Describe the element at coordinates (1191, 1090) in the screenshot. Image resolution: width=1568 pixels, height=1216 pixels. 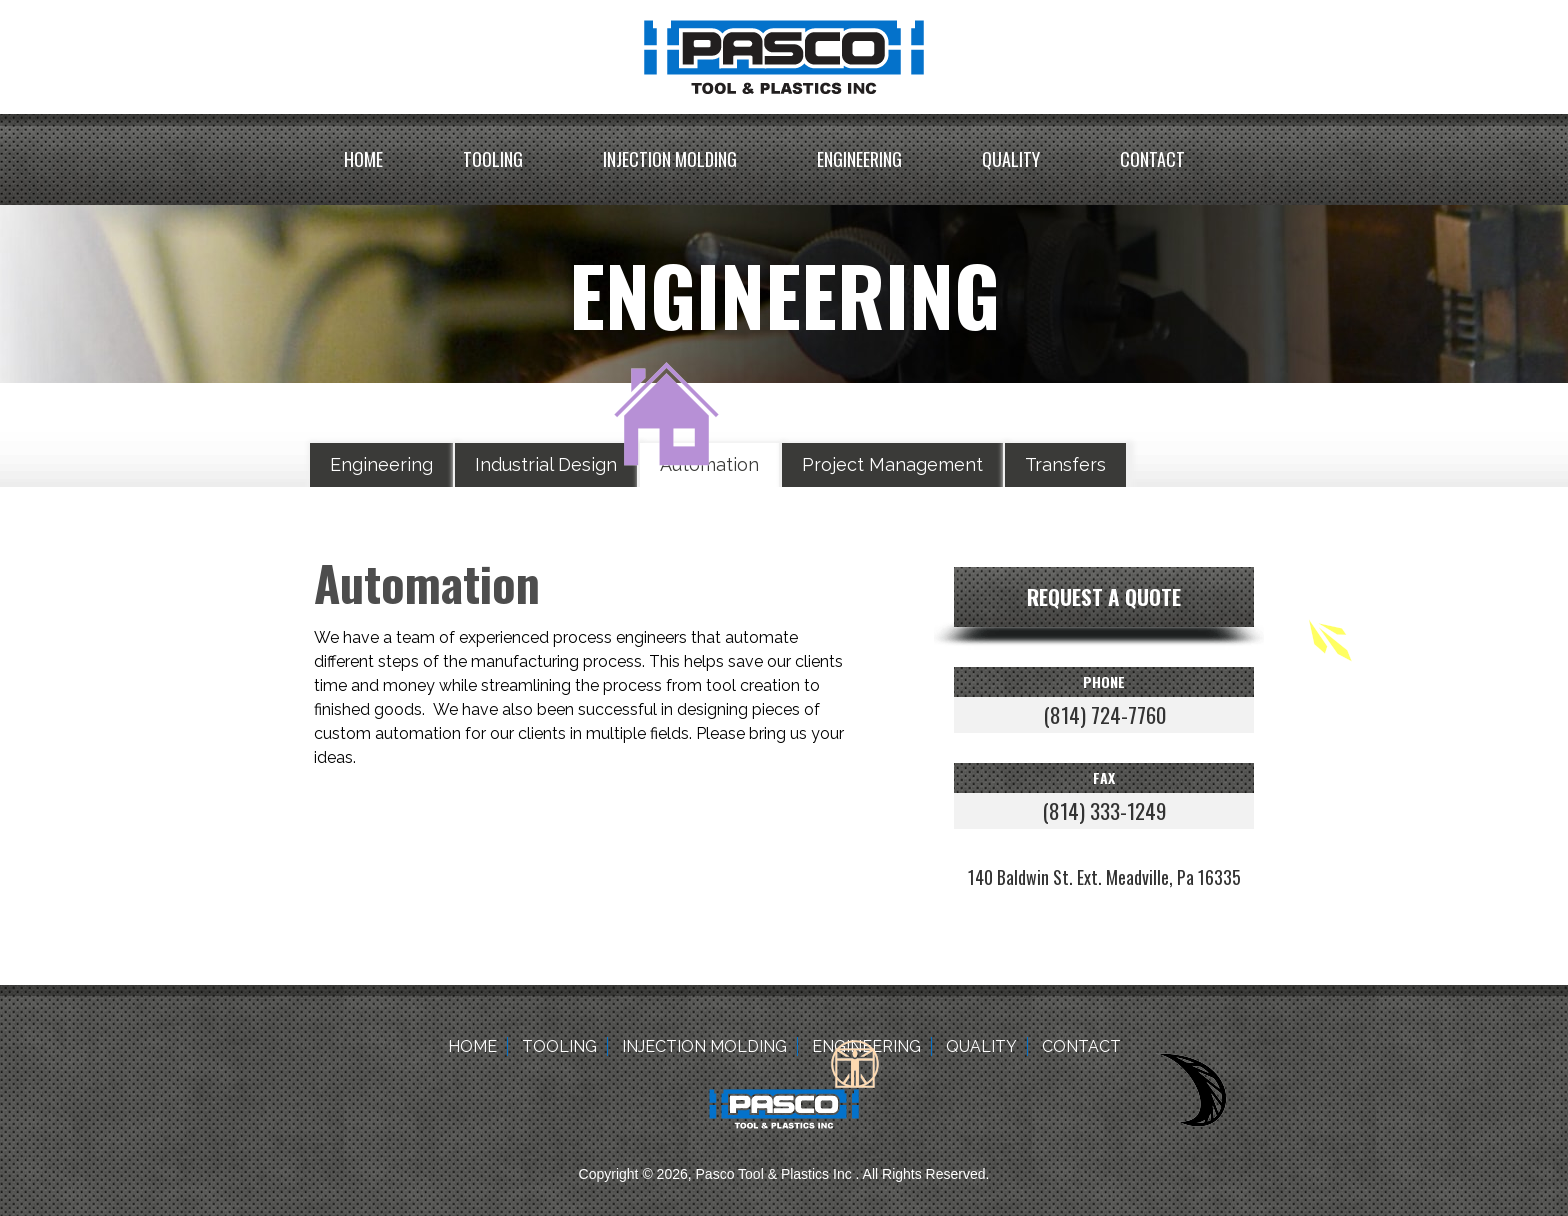
I see `indicates a slash or cutting attack action` at that location.